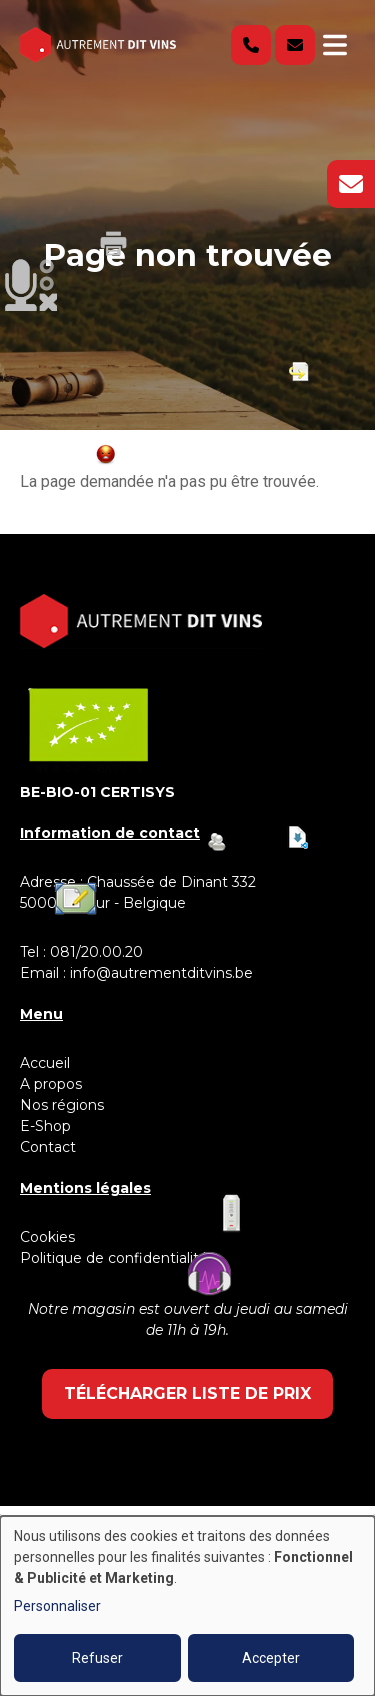 The height and width of the screenshot is (1696, 375). Describe the element at coordinates (29, 283) in the screenshot. I see `microphone is muted` at that location.